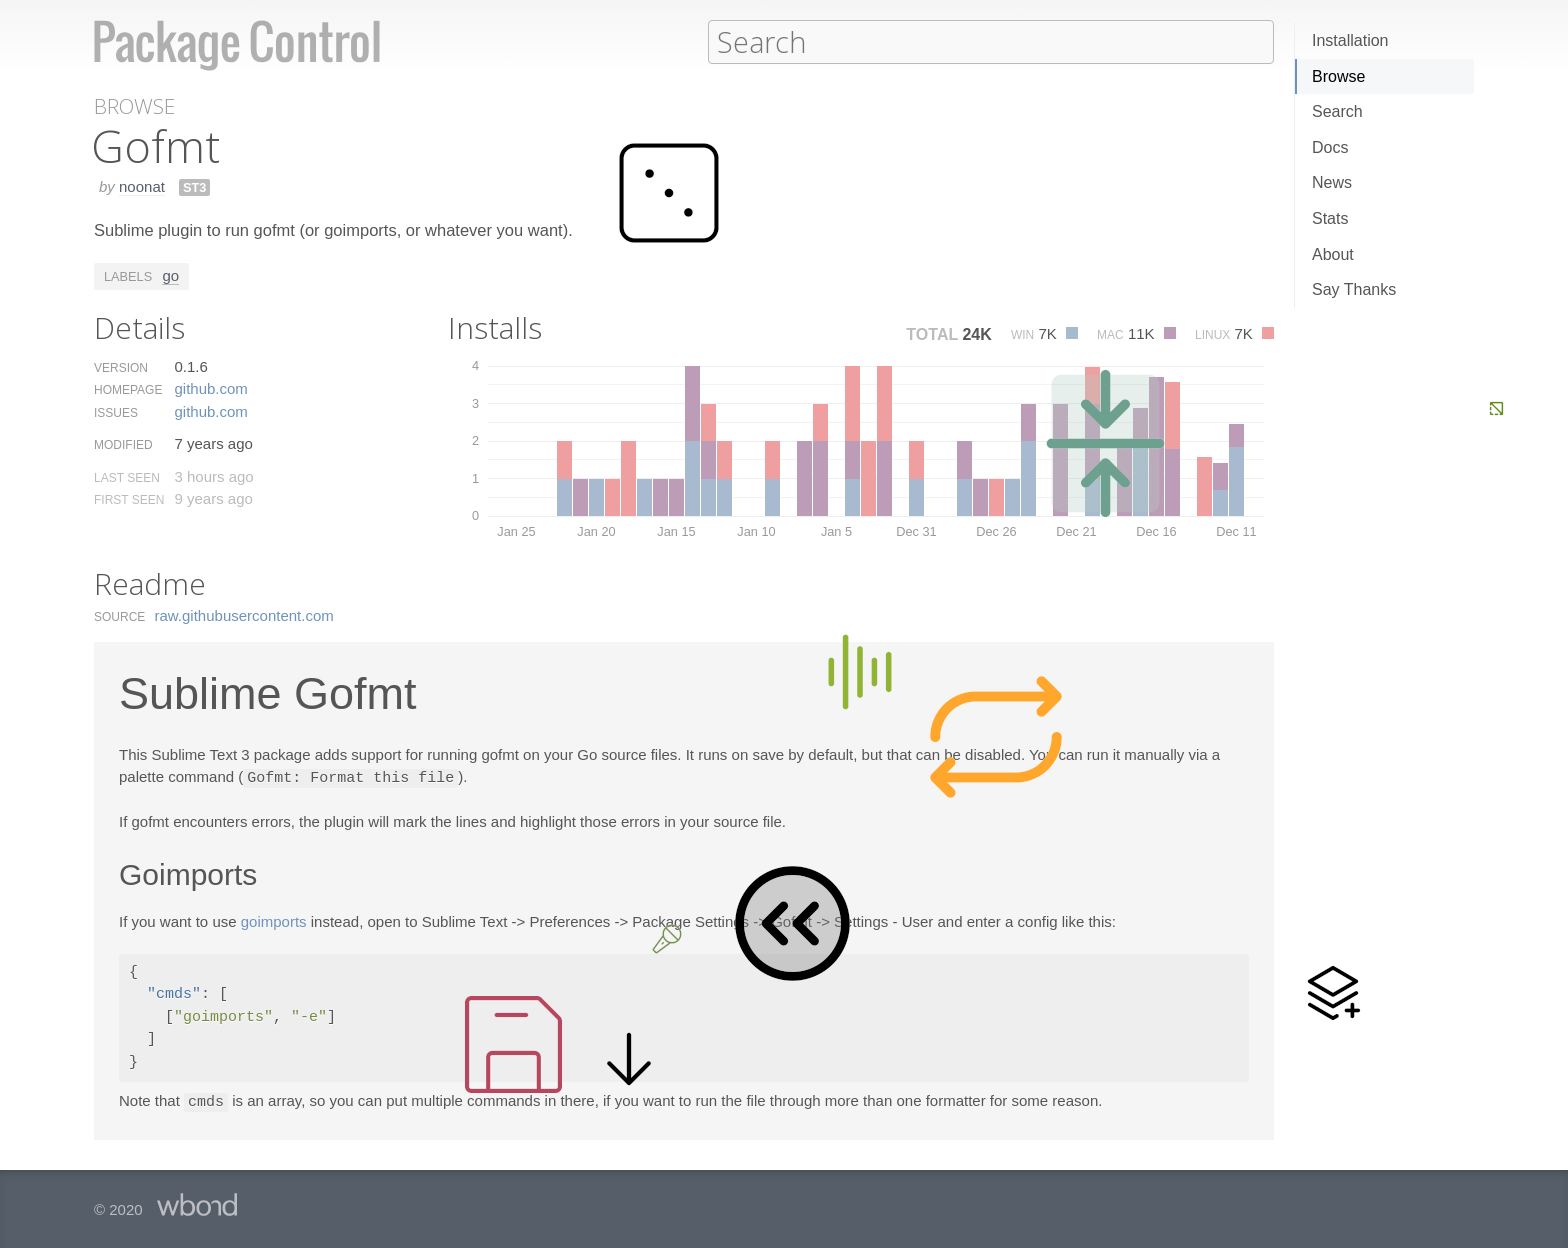 Image resolution: width=1568 pixels, height=1248 pixels. I want to click on access voice recording or audio input, so click(666, 939).